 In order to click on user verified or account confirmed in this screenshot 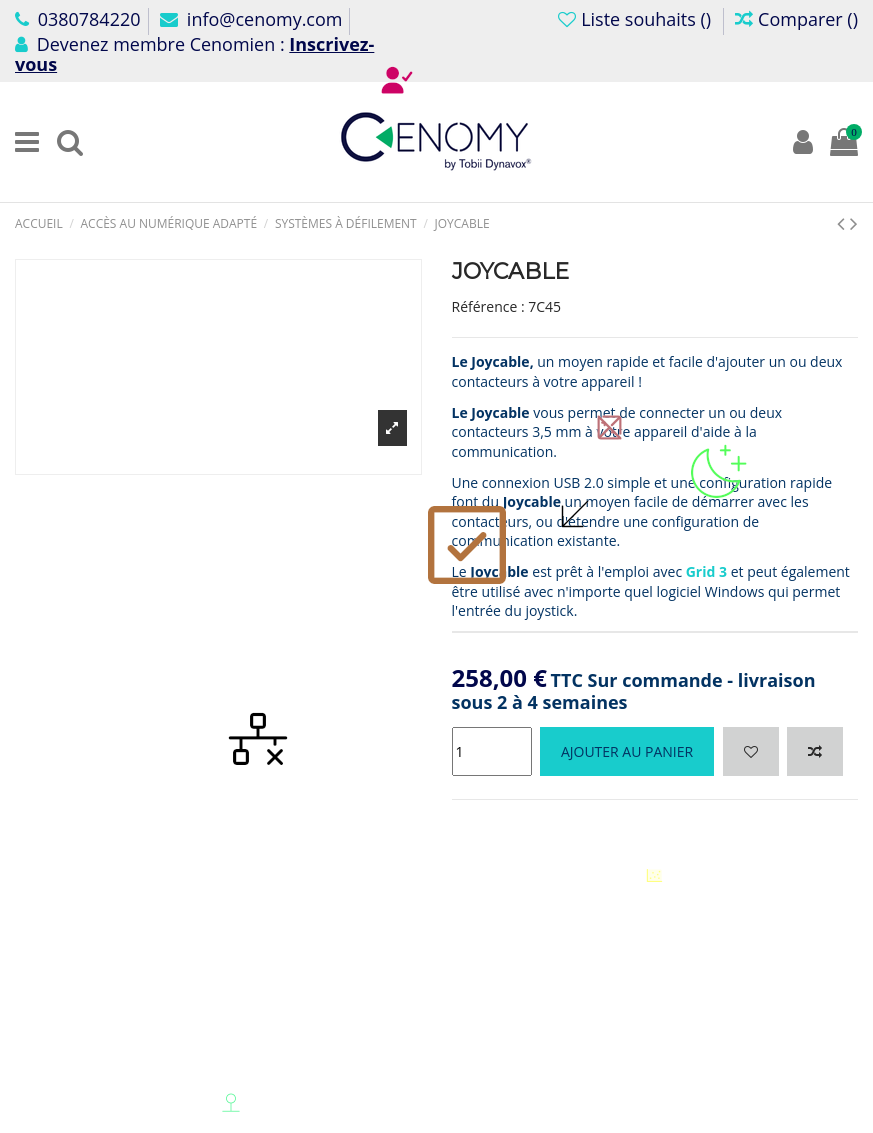, I will do `click(396, 80)`.